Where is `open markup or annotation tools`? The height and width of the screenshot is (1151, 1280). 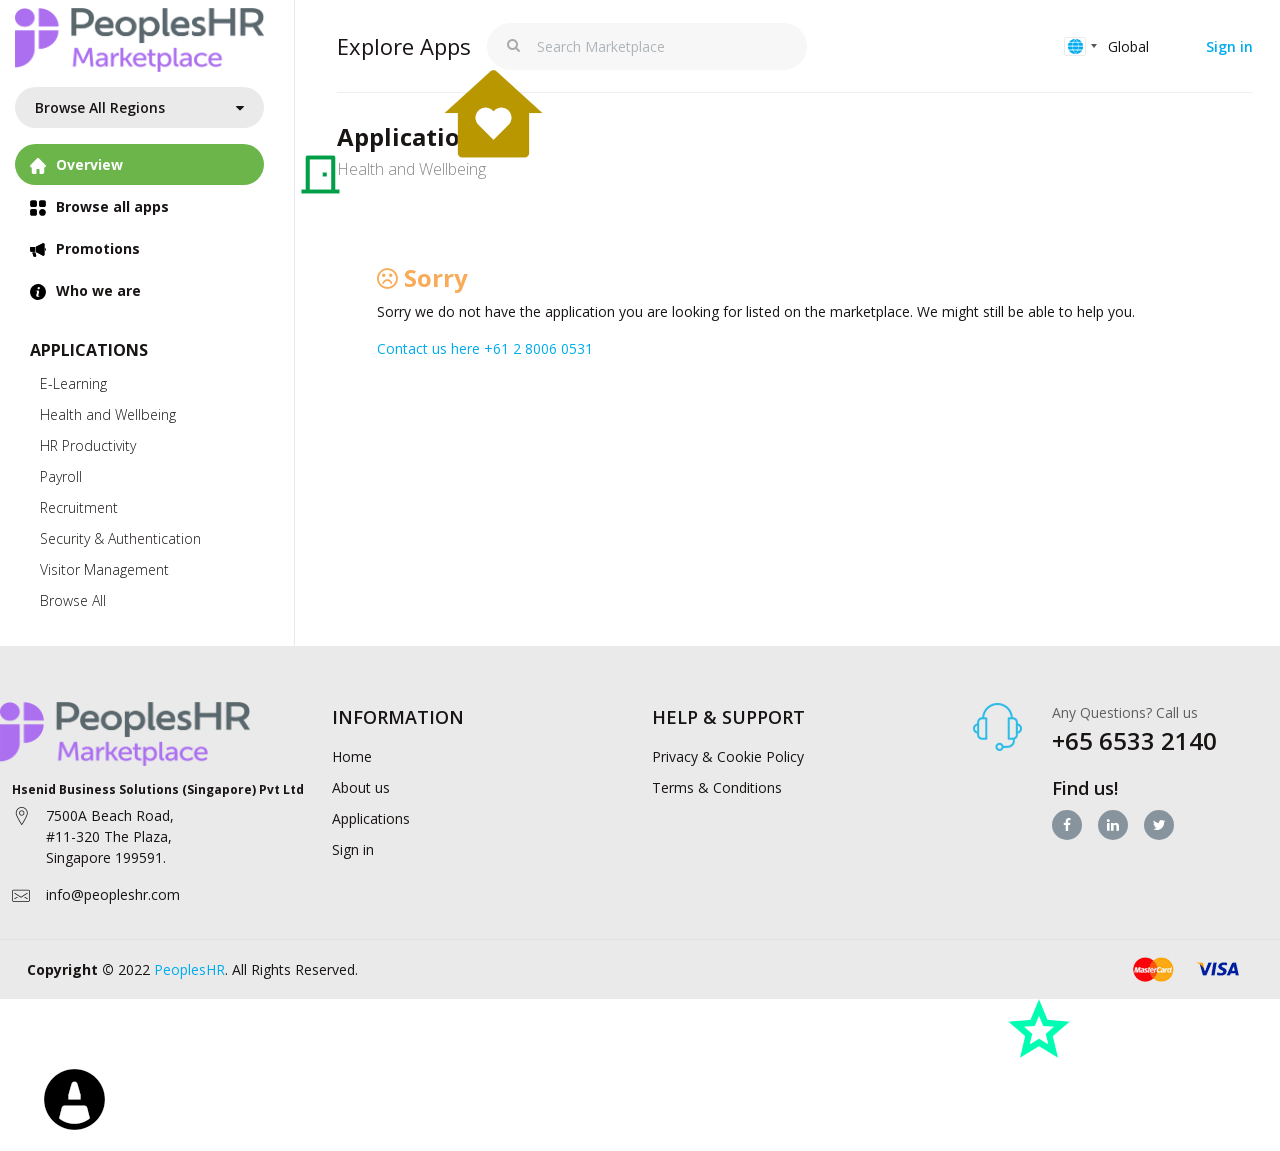
open markup or annotation tools is located at coordinates (74, 1099).